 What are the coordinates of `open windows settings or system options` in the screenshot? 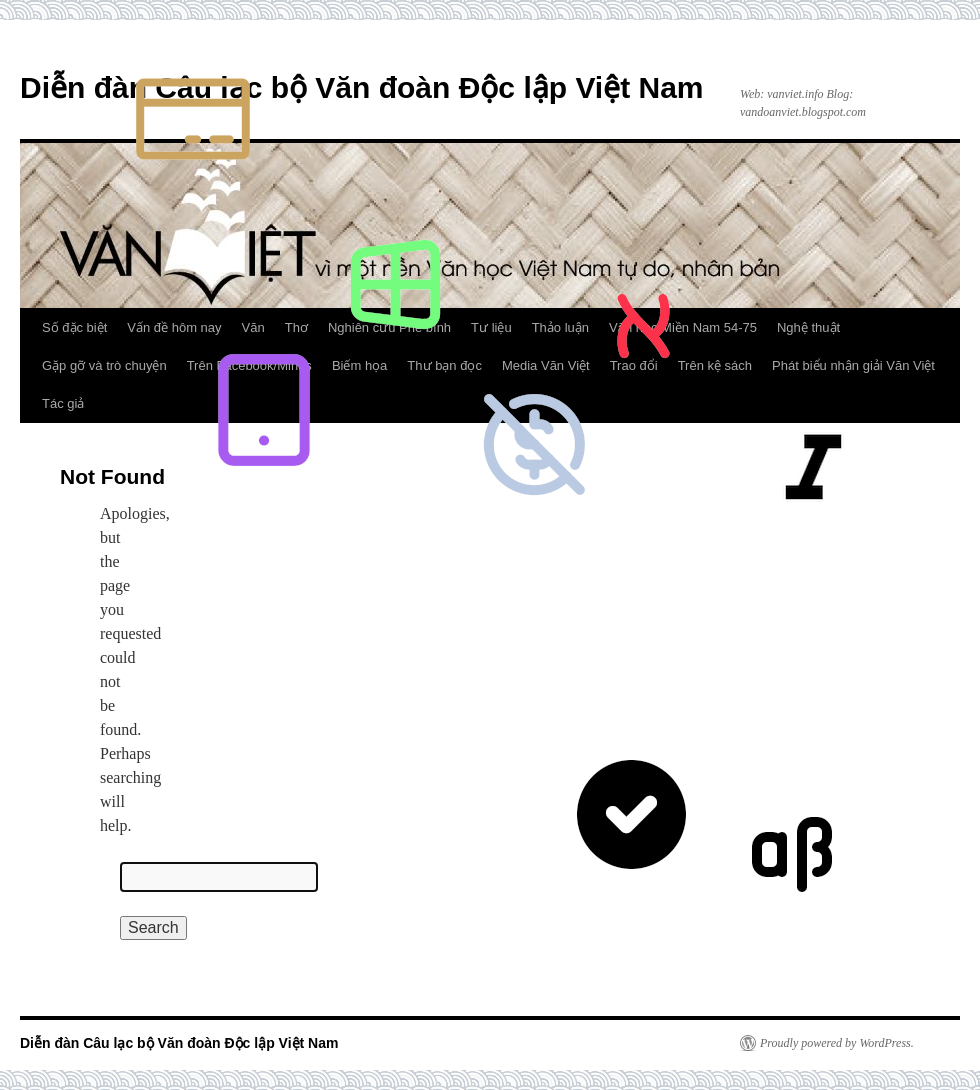 It's located at (395, 284).